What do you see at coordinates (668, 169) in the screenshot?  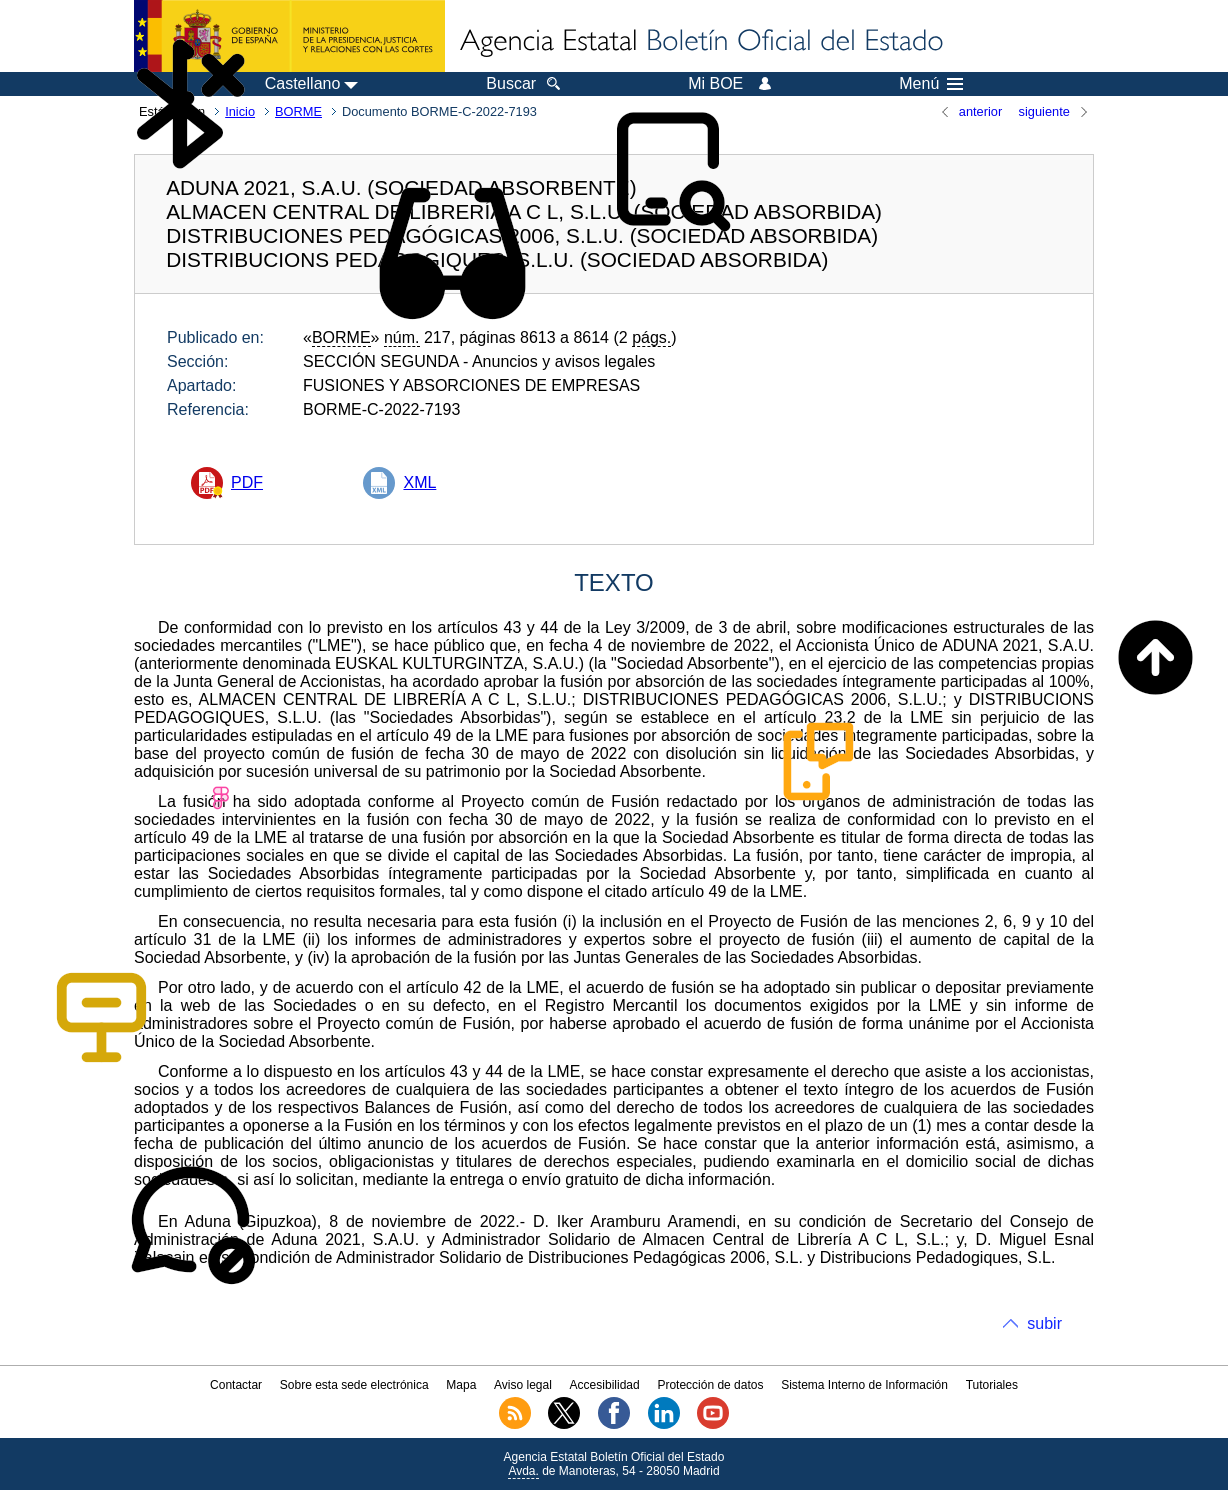 I see `search for content on iPad` at bounding box center [668, 169].